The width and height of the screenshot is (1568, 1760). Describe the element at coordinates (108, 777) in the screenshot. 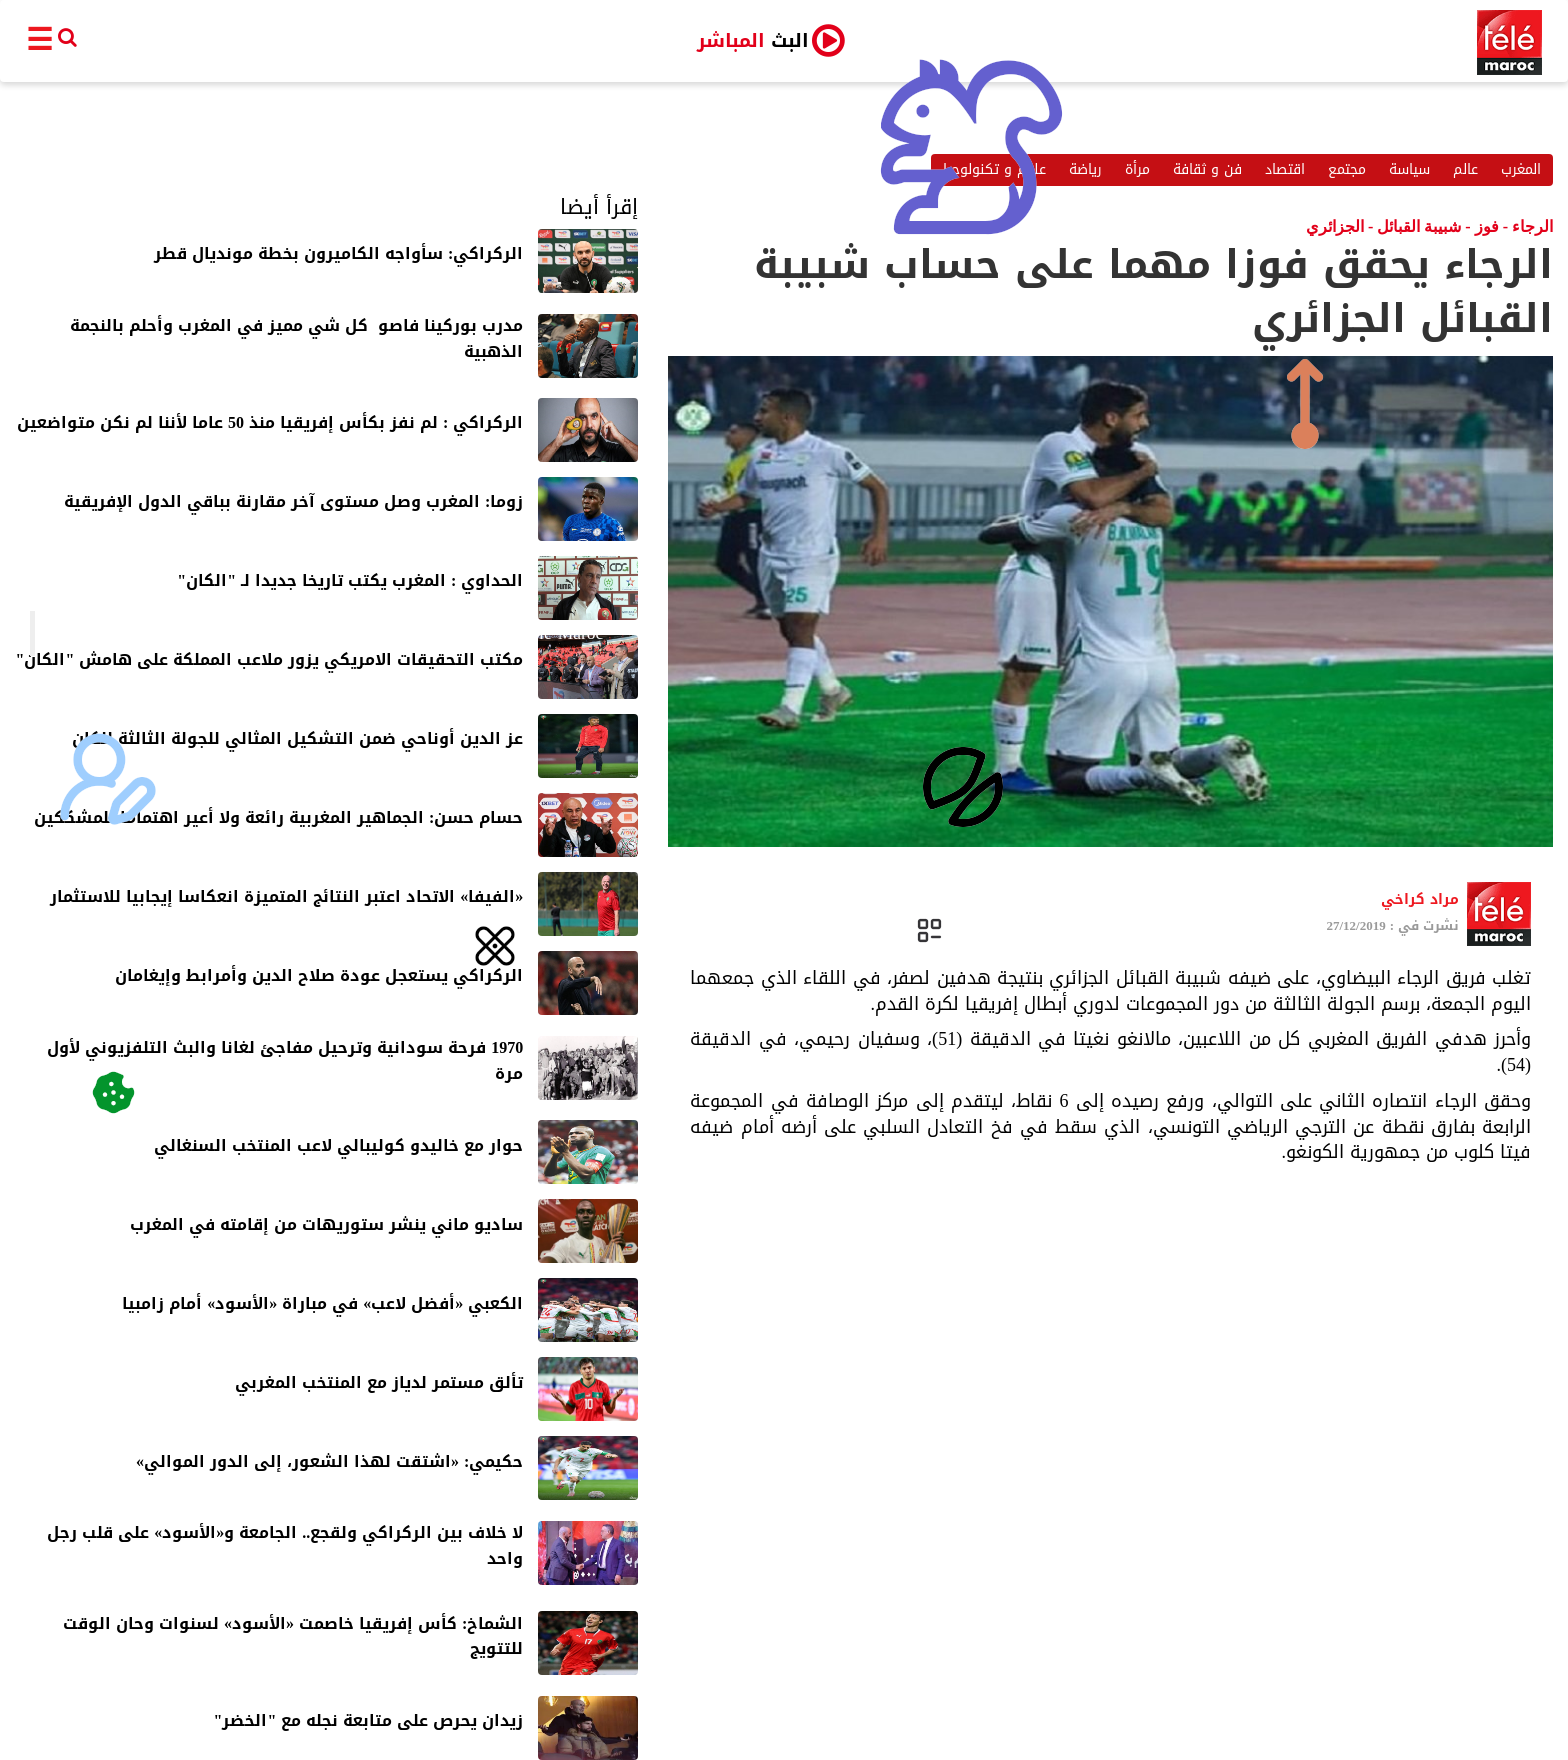

I see `edit your profile` at that location.